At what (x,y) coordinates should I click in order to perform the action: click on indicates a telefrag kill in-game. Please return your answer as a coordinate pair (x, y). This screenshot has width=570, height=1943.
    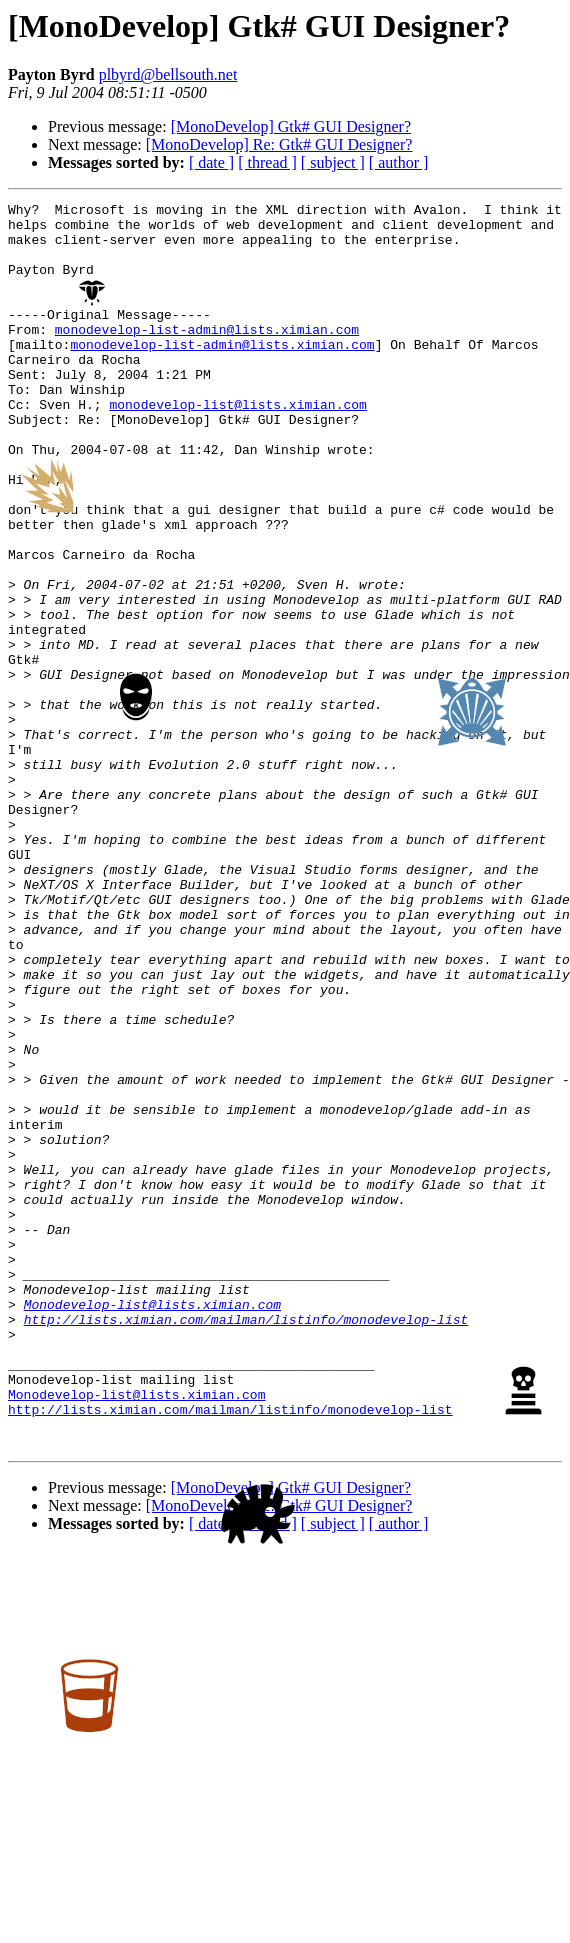
    Looking at the image, I should click on (523, 1390).